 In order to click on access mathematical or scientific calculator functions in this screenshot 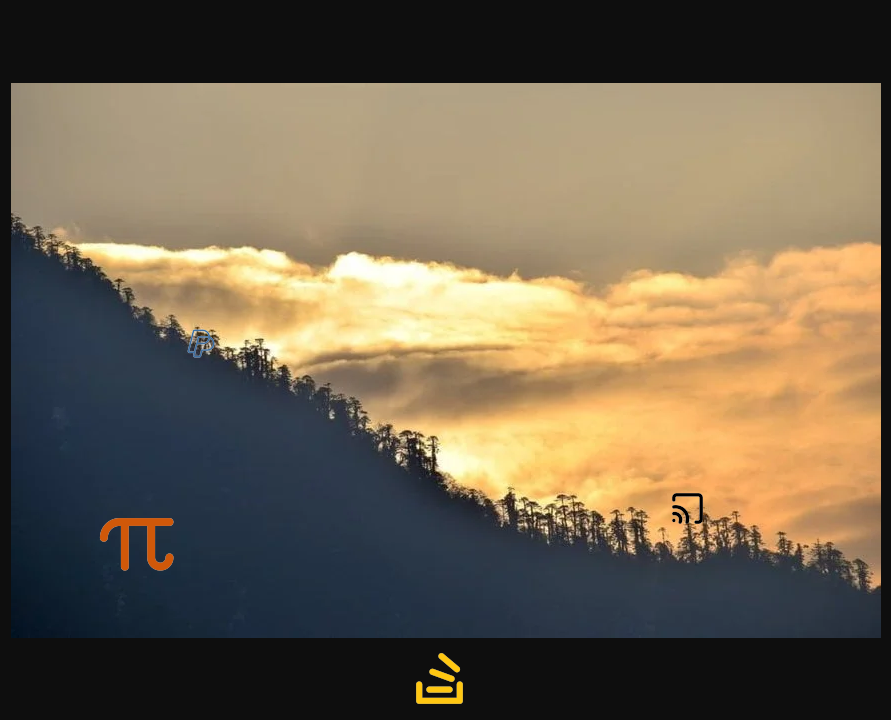, I will do `click(138, 543)`.